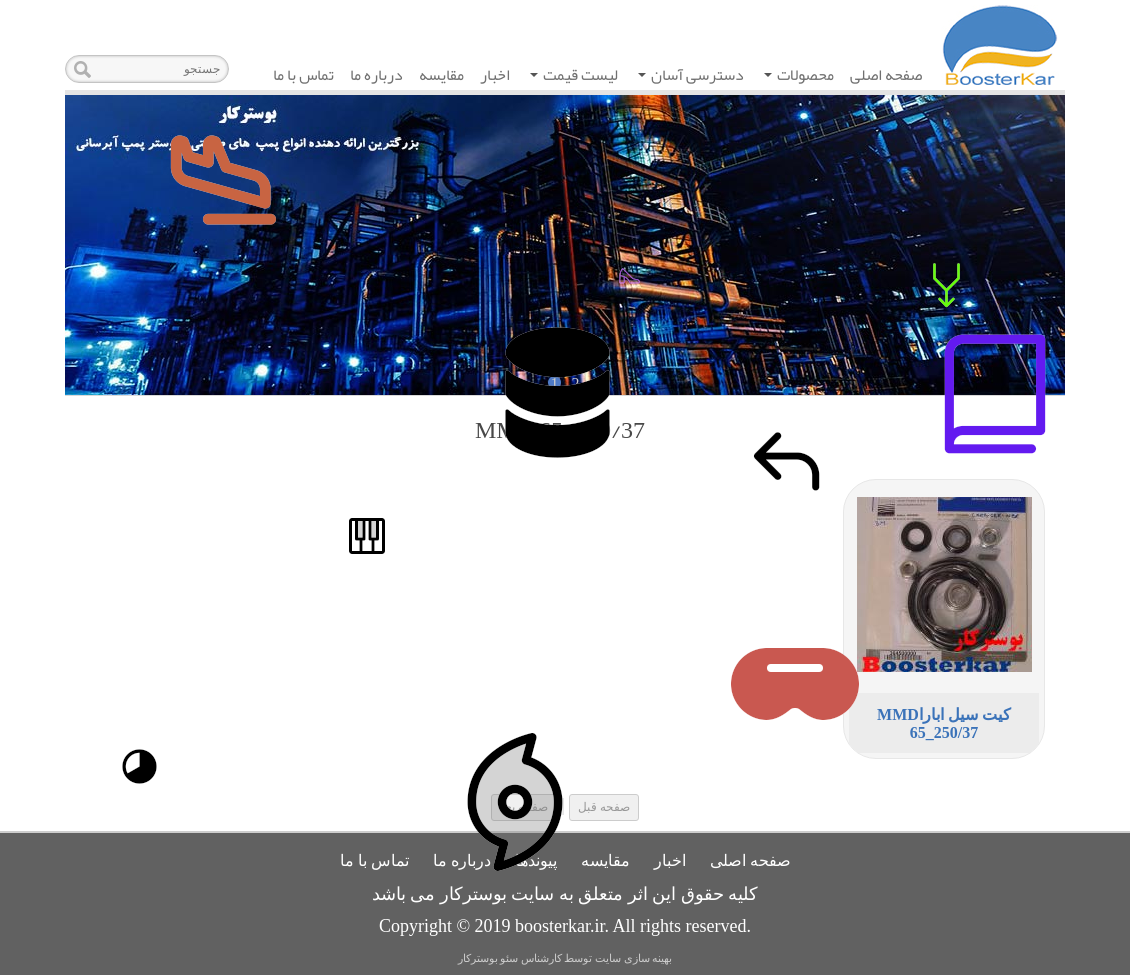 The height and width of the screenshot is (975, 1130). Describe the element at coordinates (628, 276) in the screenshot. I see `browse women's footwear or shoes` at that location.